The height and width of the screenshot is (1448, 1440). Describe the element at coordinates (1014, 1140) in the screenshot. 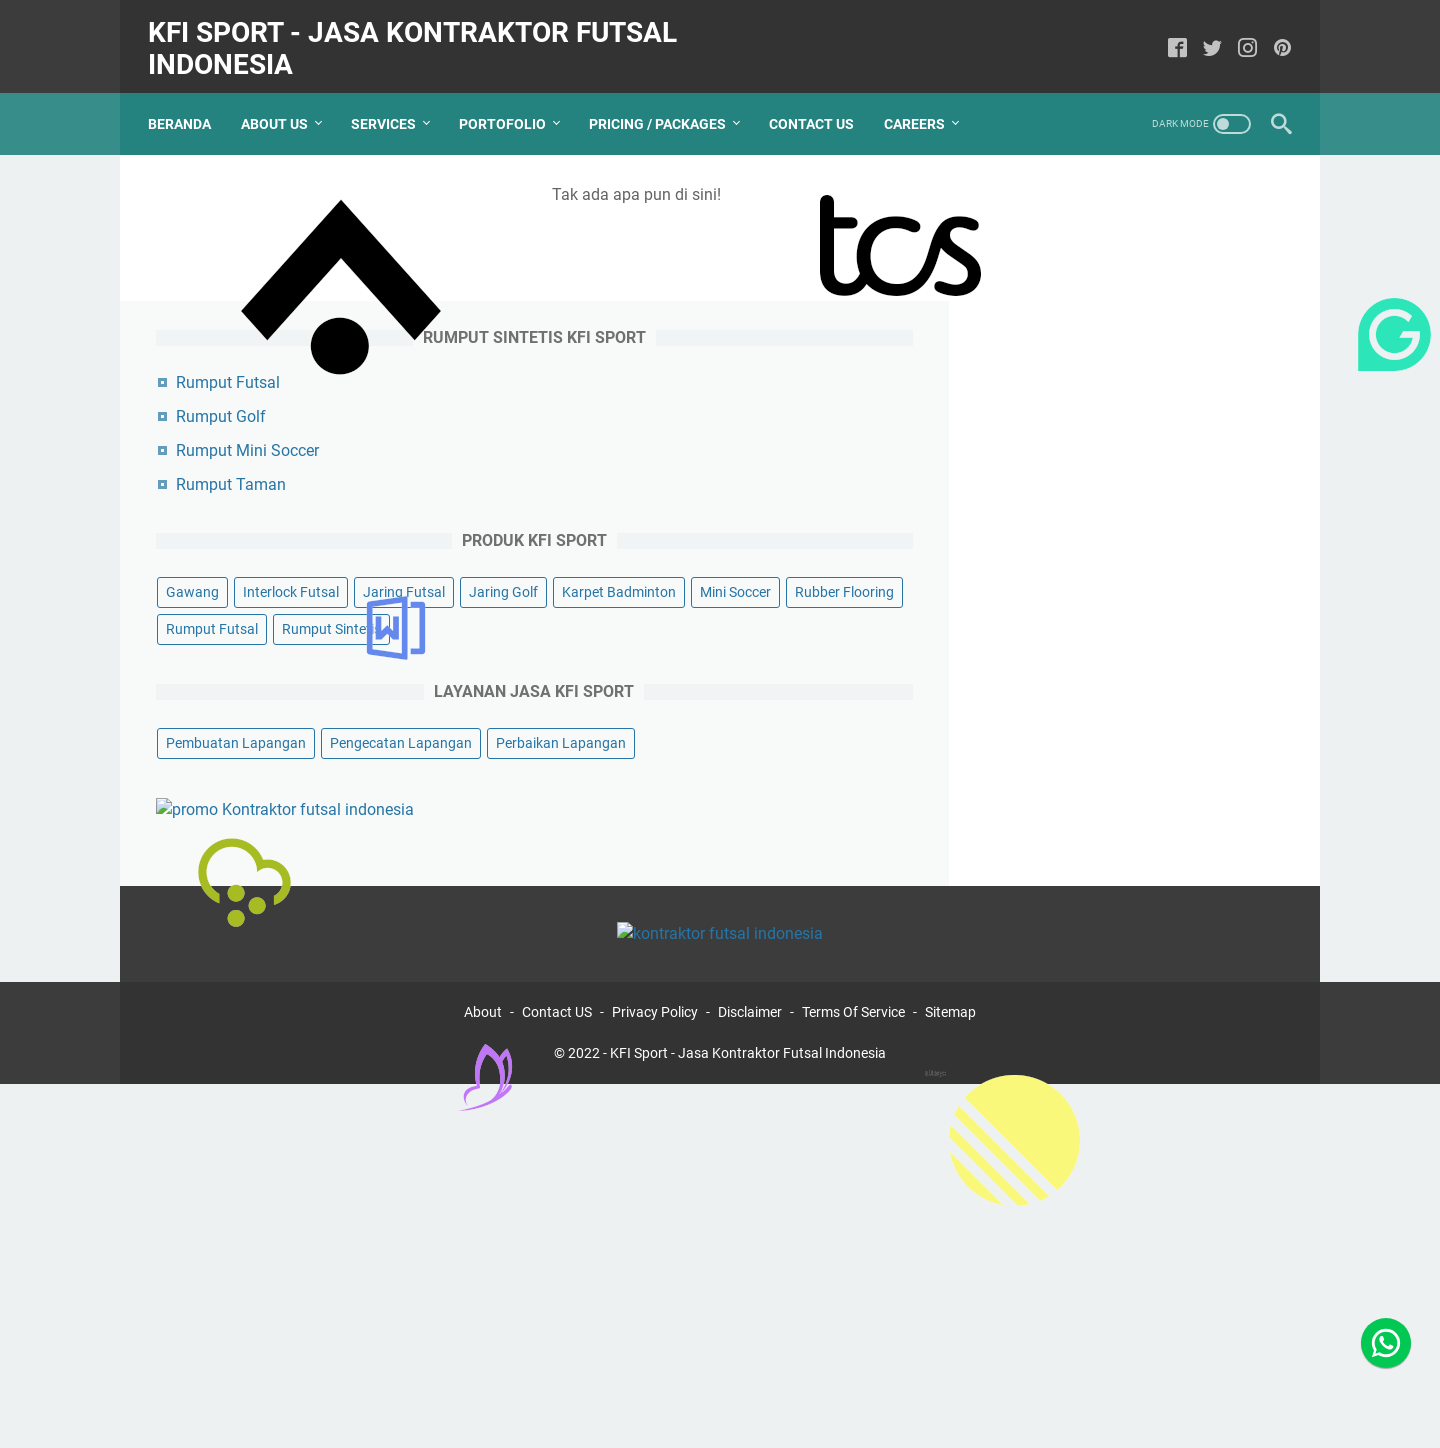

I see `open Linear project management app` at that location.